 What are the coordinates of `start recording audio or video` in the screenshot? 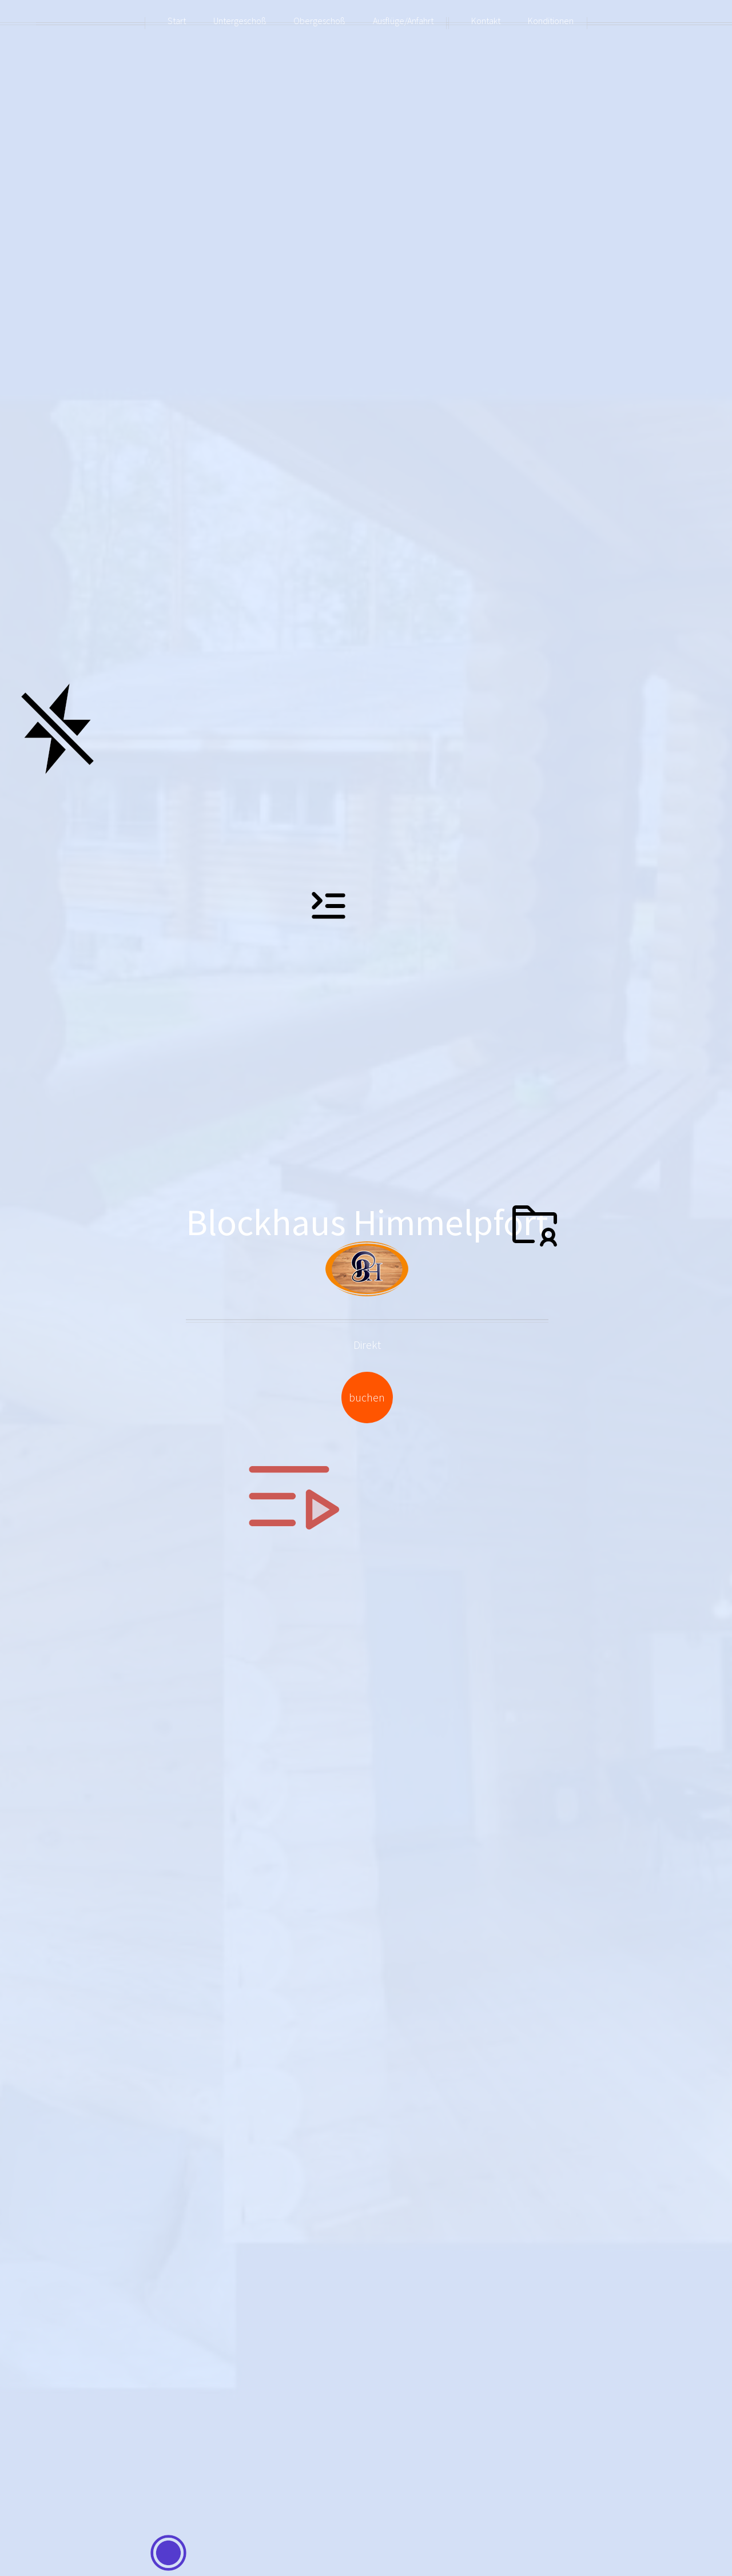 It's located at (168, 2553).